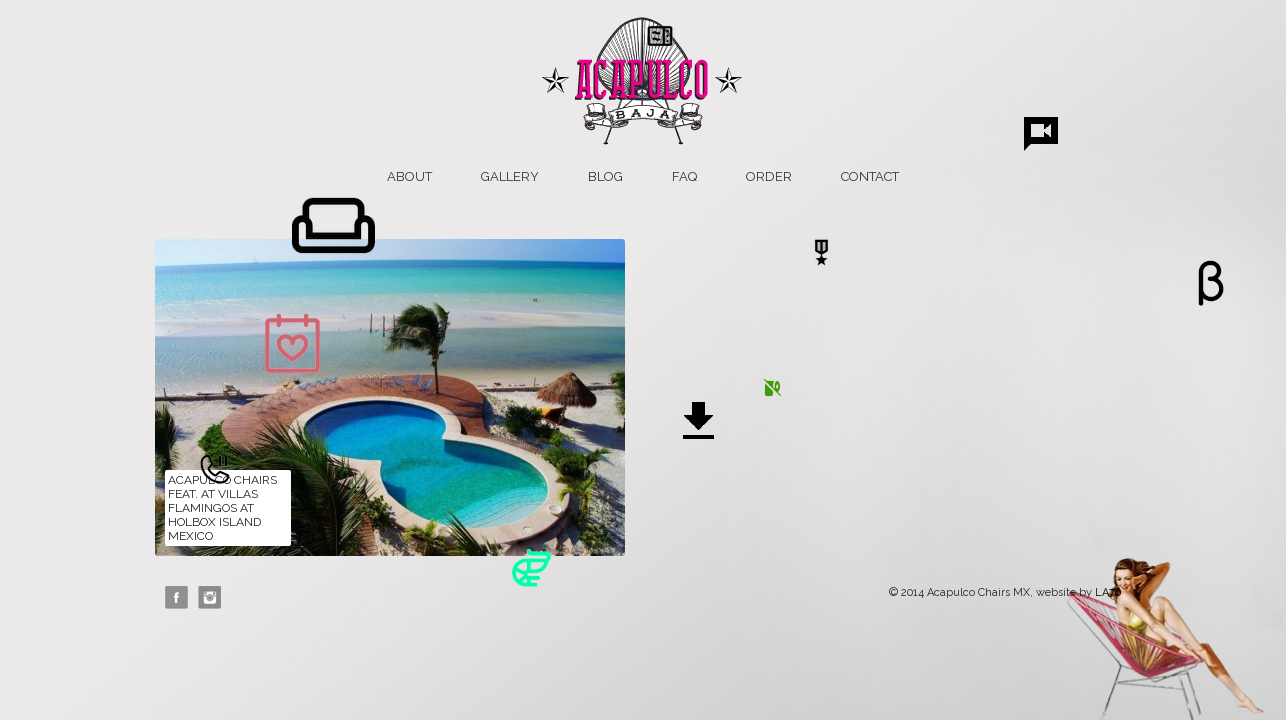  I want to click on put current call on hold, so click(215, 468).